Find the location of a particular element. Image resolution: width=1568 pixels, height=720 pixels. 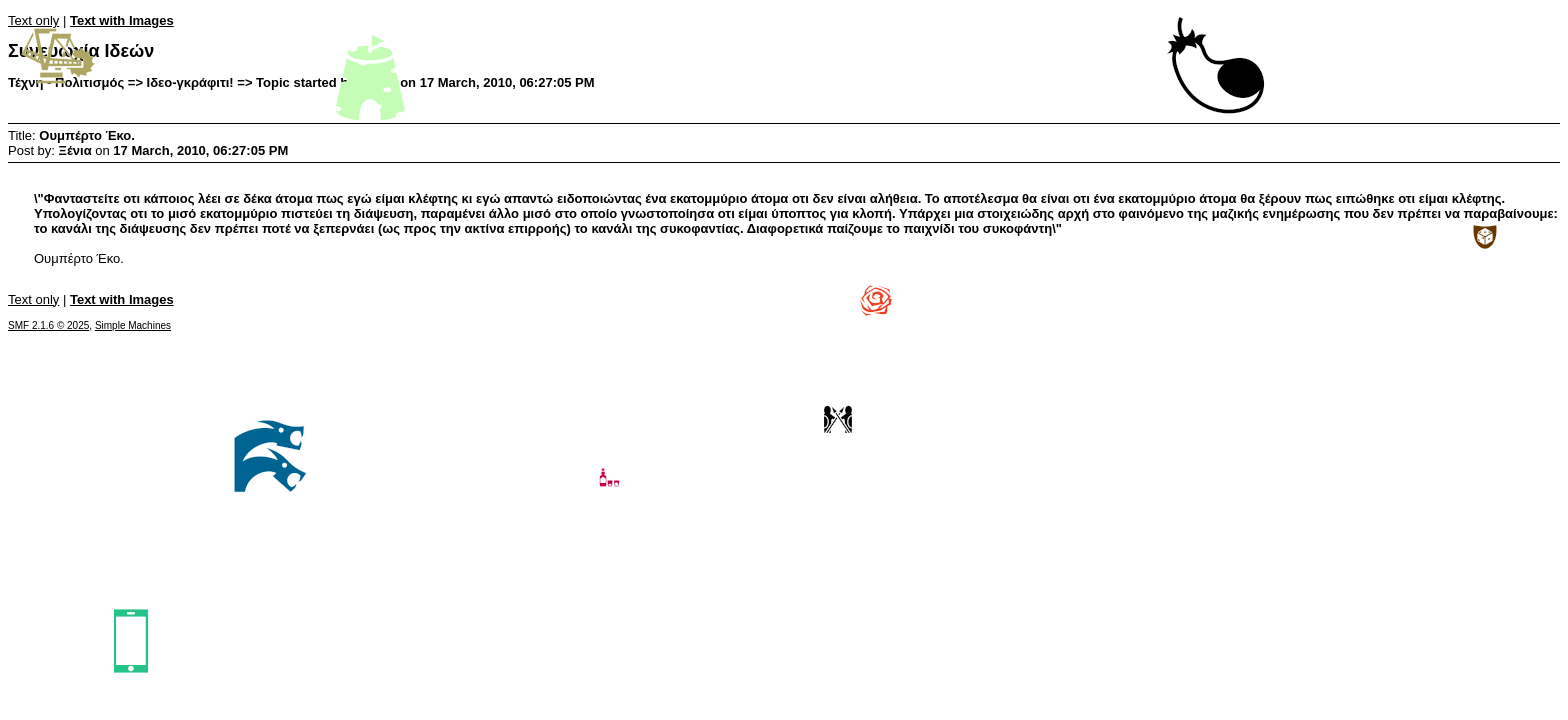

access game protection or security settings is located at coordinates (1485, 237).